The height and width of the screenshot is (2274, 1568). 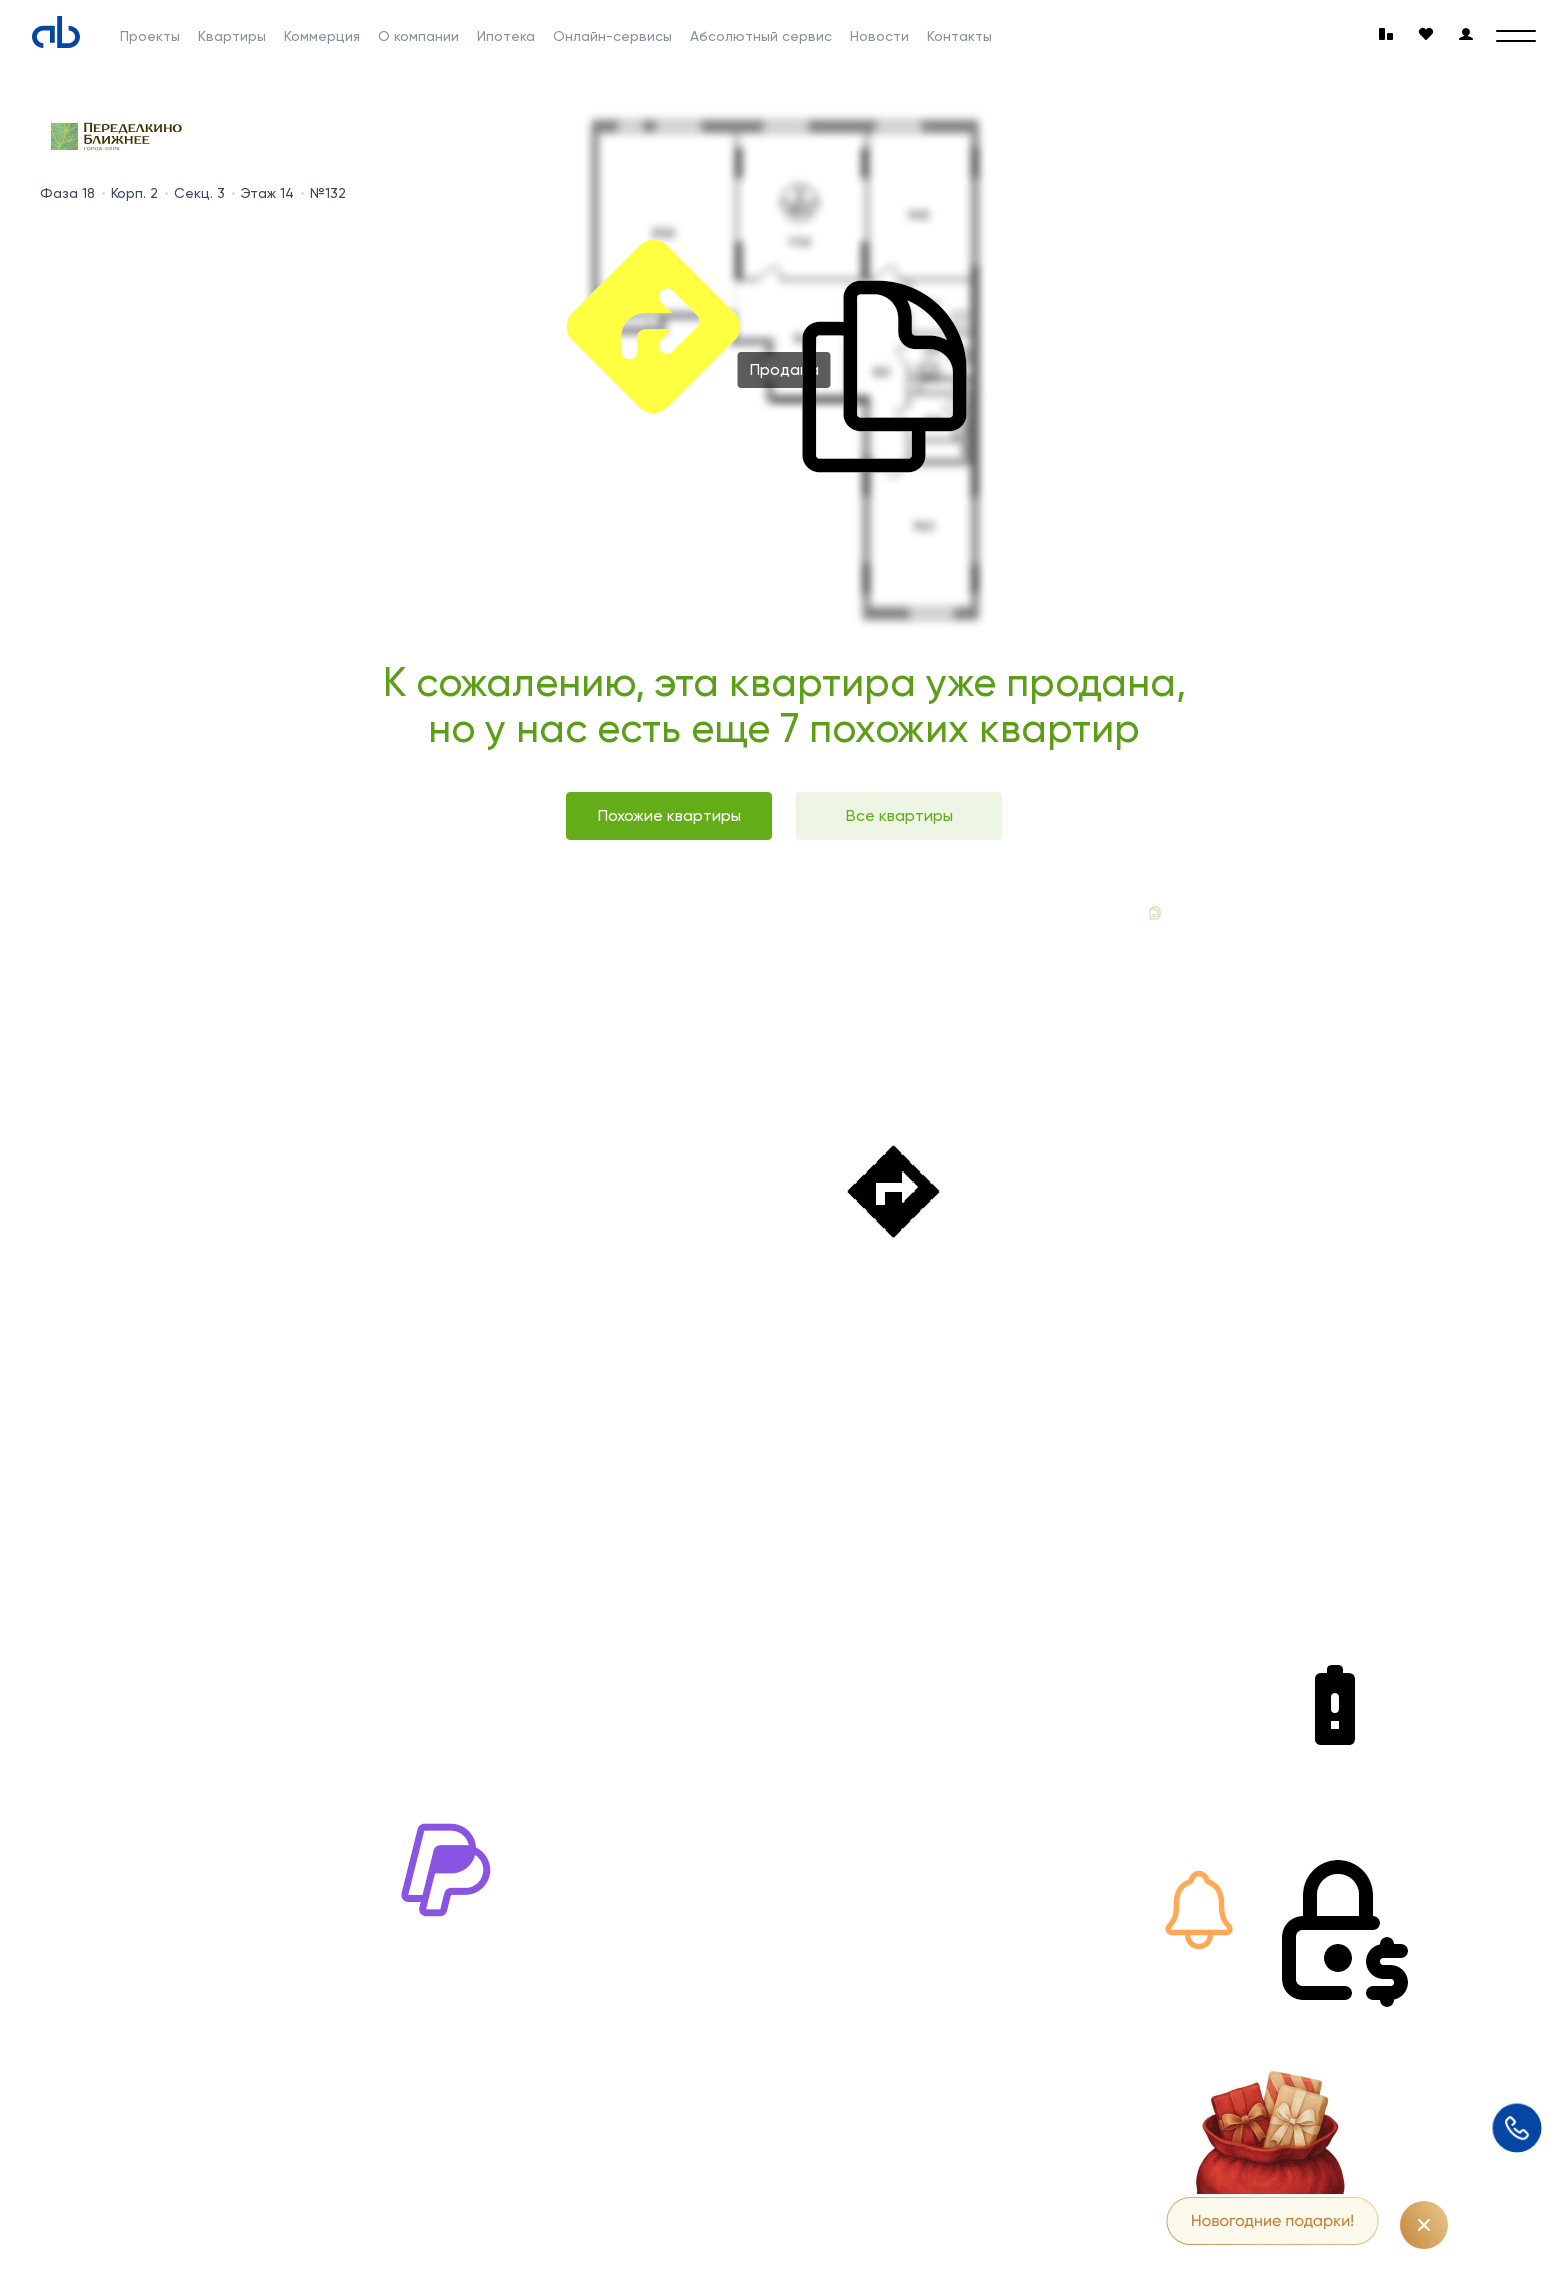 I want to click on secure payment or transaction, so click(x=1338, y=1930).